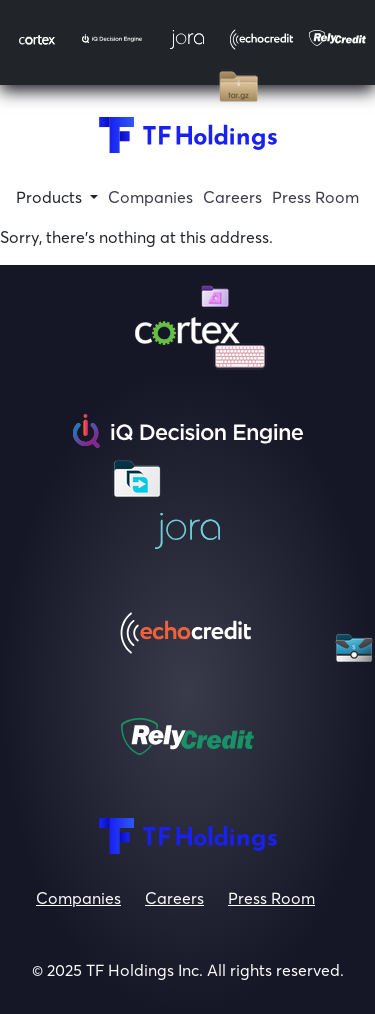 The width and height of the screenshot is (375, 1014). I want to click on folder for storing pokémon great ball-related files, so click(354, 649).